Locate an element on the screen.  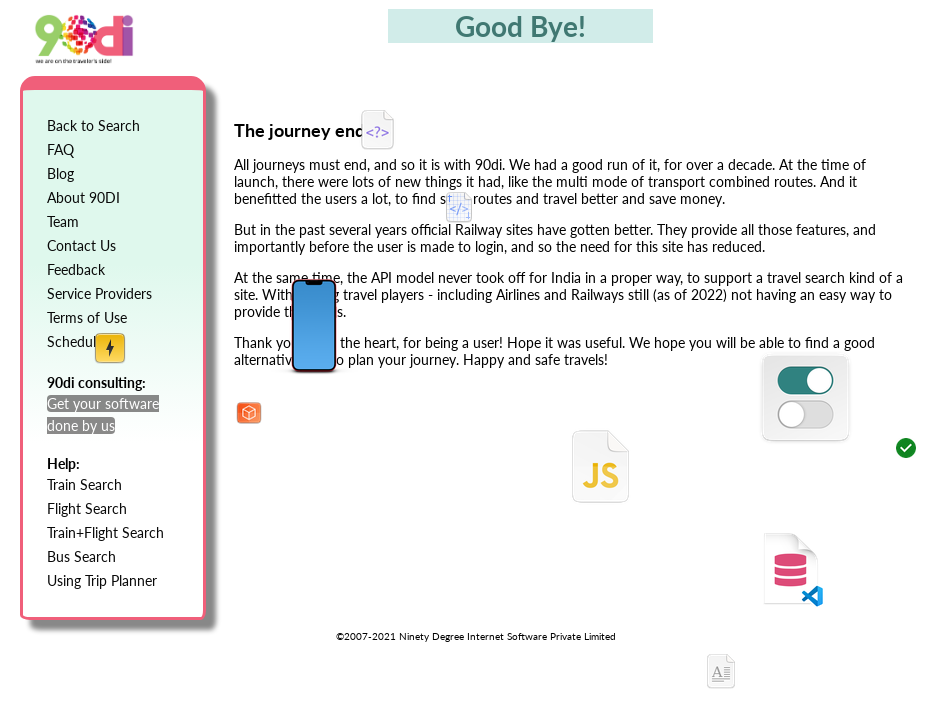
open sql database file in Visual Studio Code is located at coordinates (791, 570).